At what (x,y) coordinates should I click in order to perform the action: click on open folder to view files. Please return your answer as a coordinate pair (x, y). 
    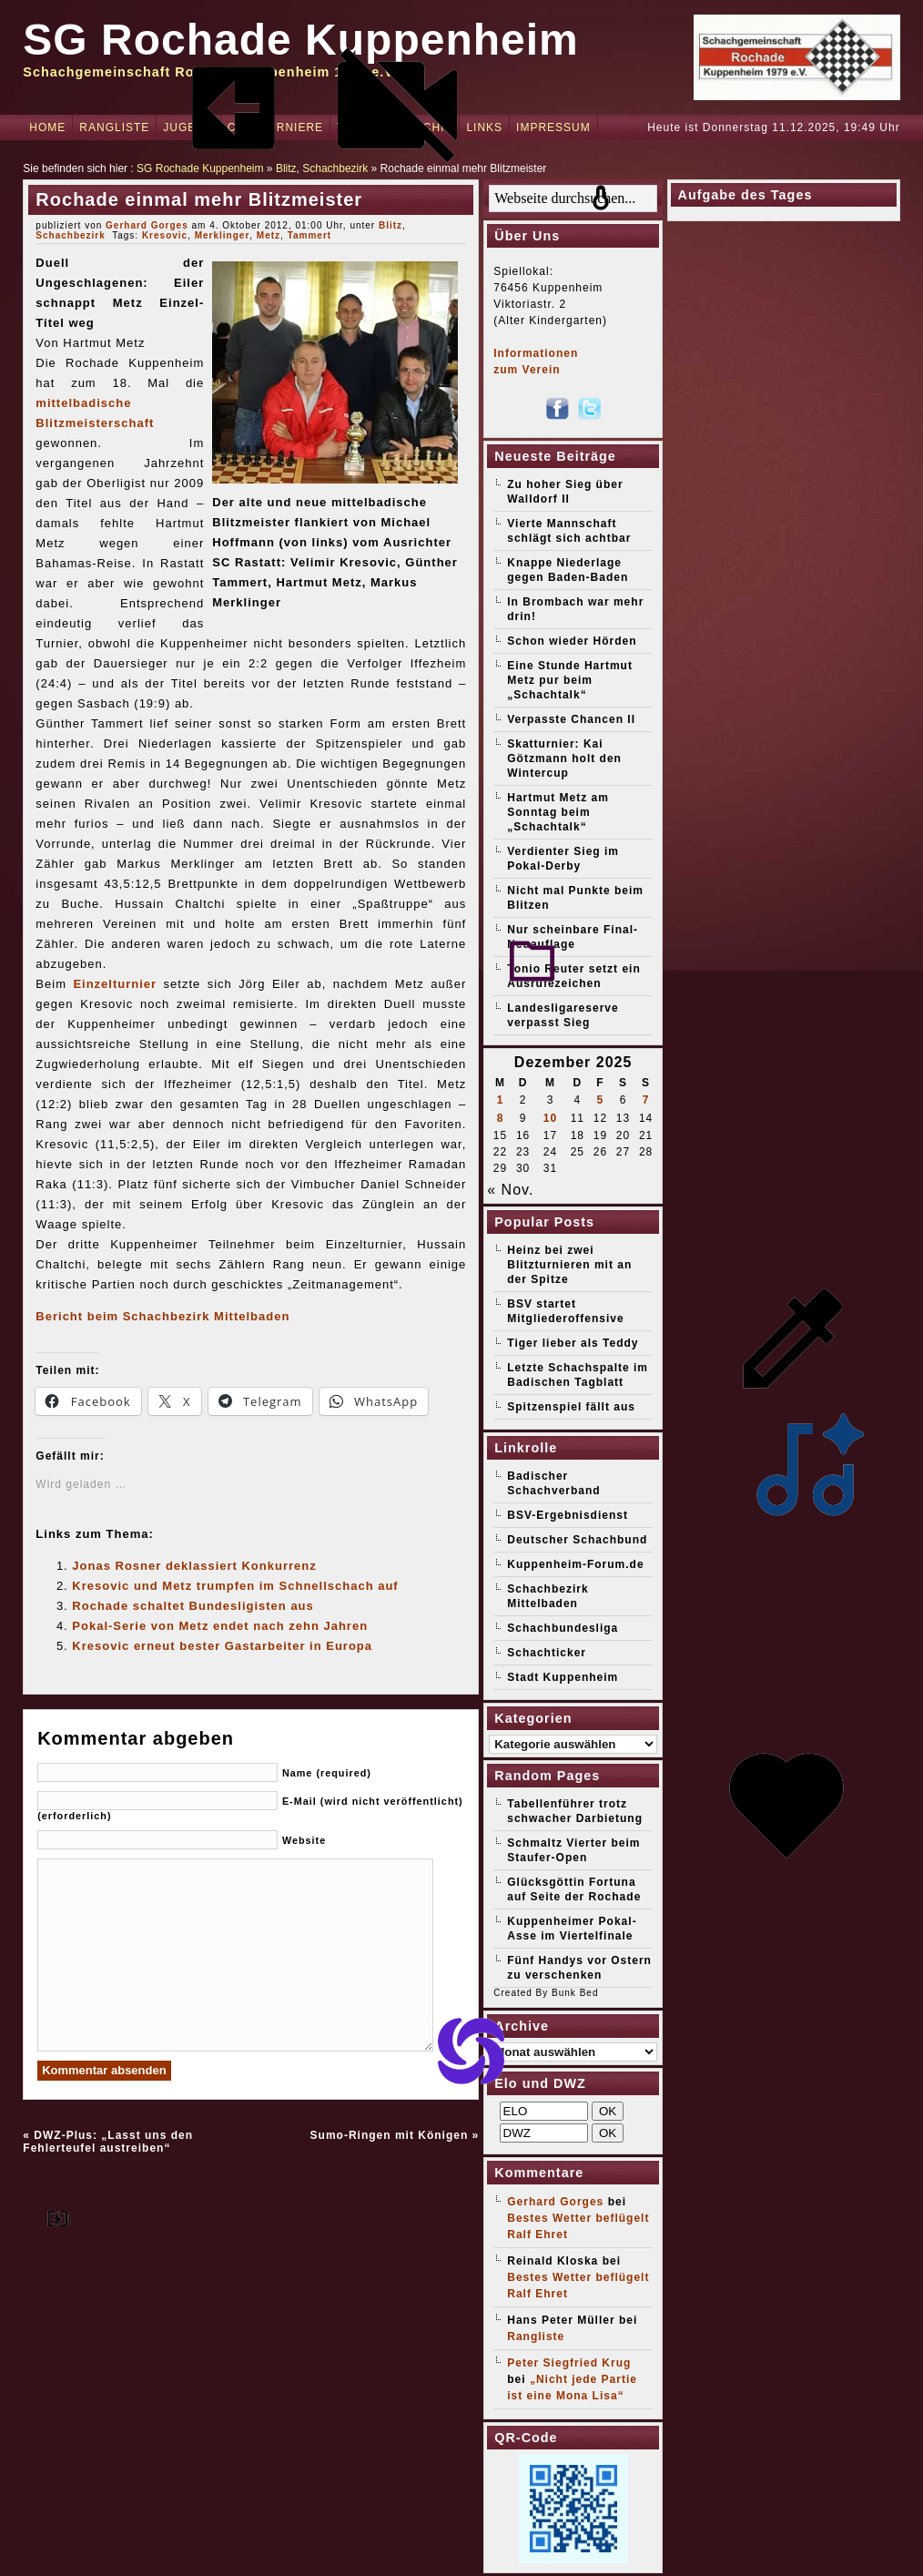
    Looking at the image, I should click on (532, 961).